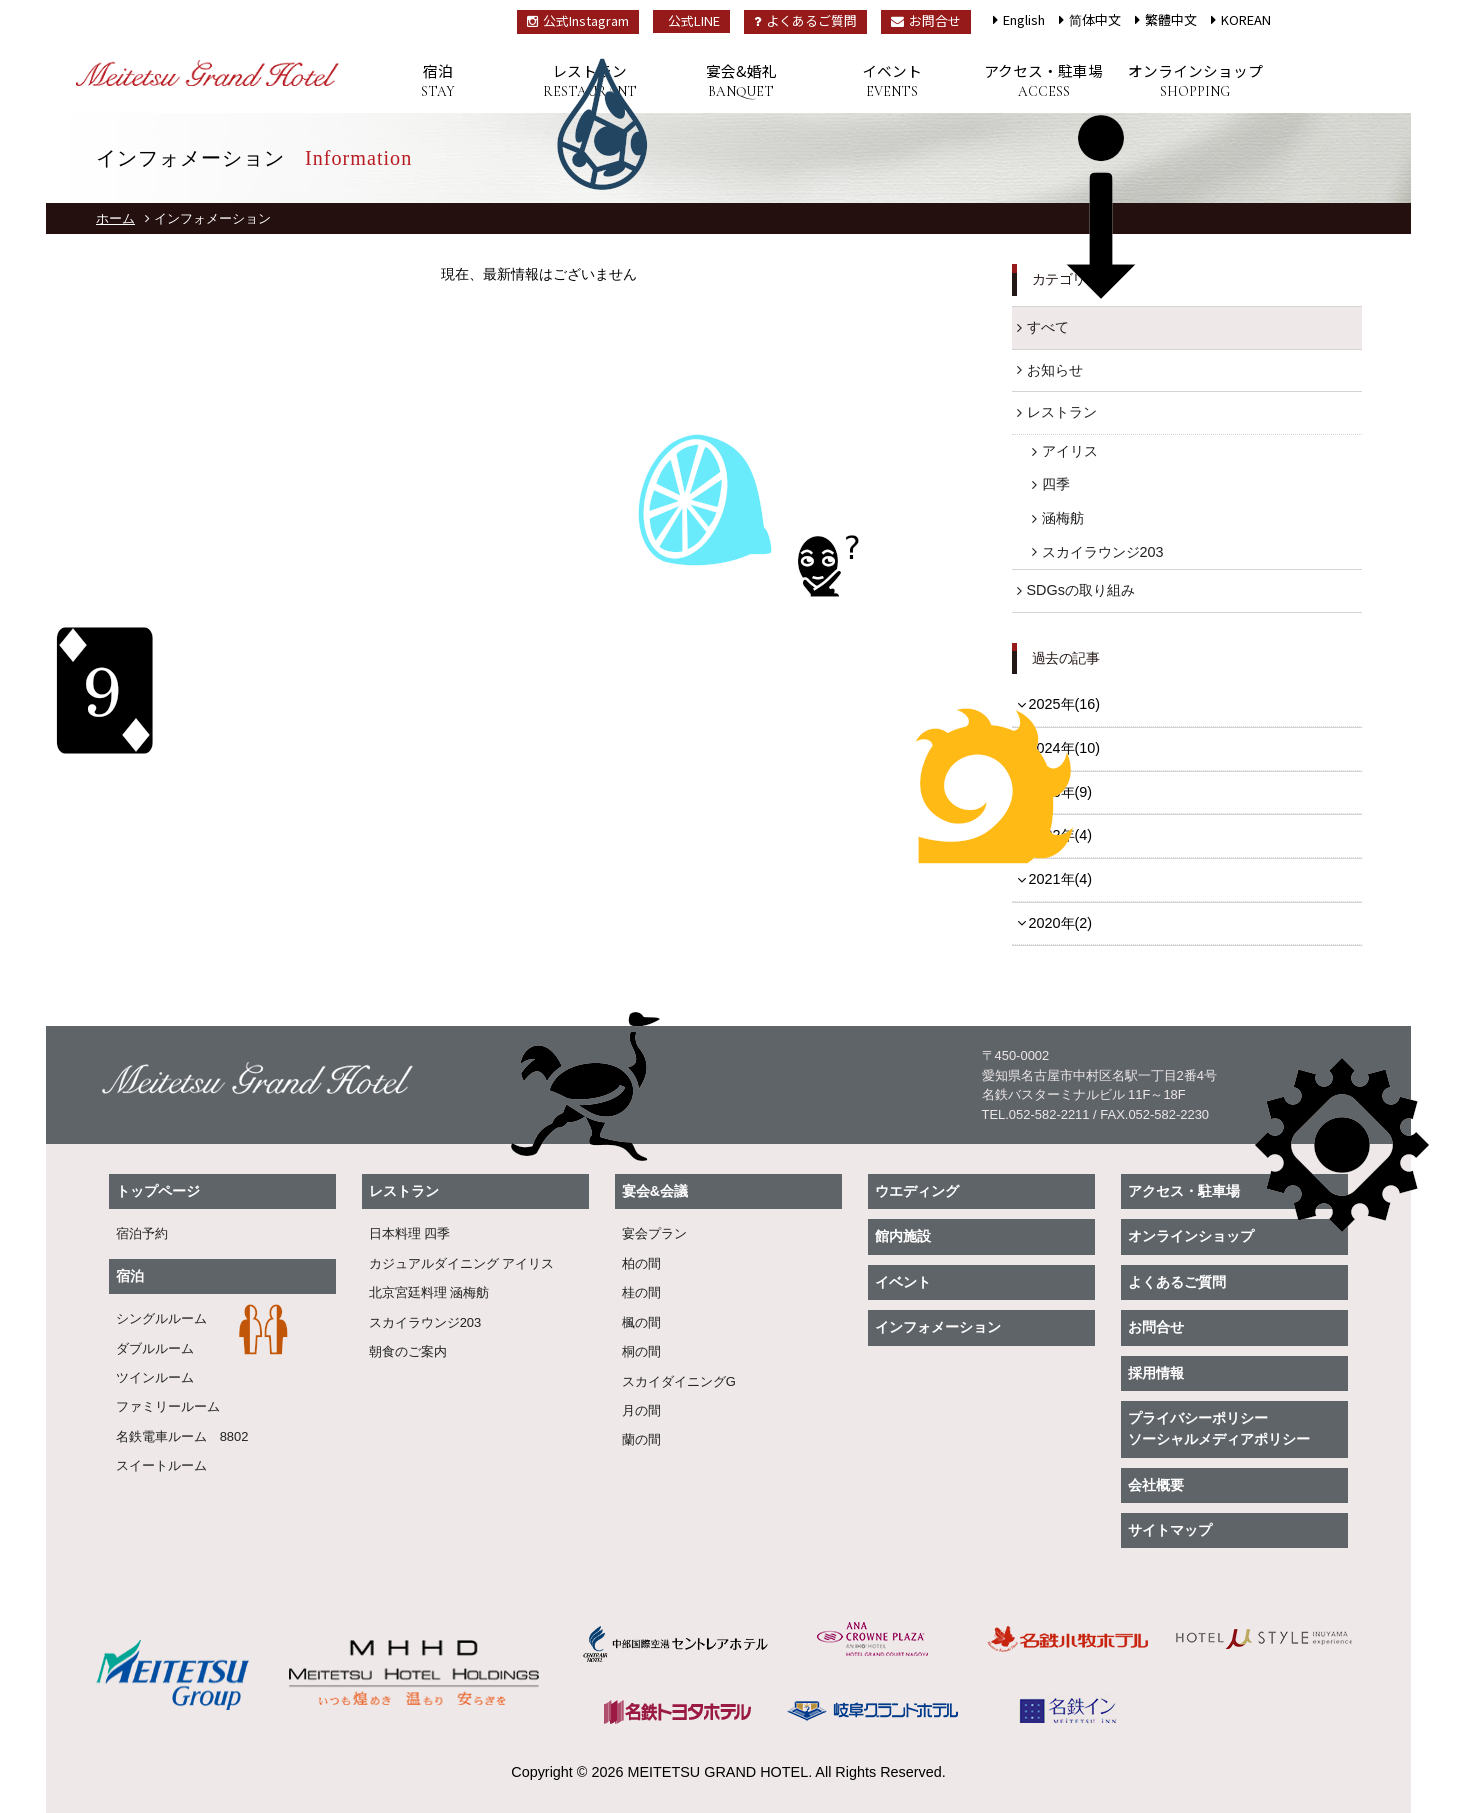 The width and height of the screenshot is (1457, 1813). What do you see at coordinates (705, 500) in the screenshot?
I see `indicates citrus or lemon flavor/ingredient` at bounding box center [705, 500].